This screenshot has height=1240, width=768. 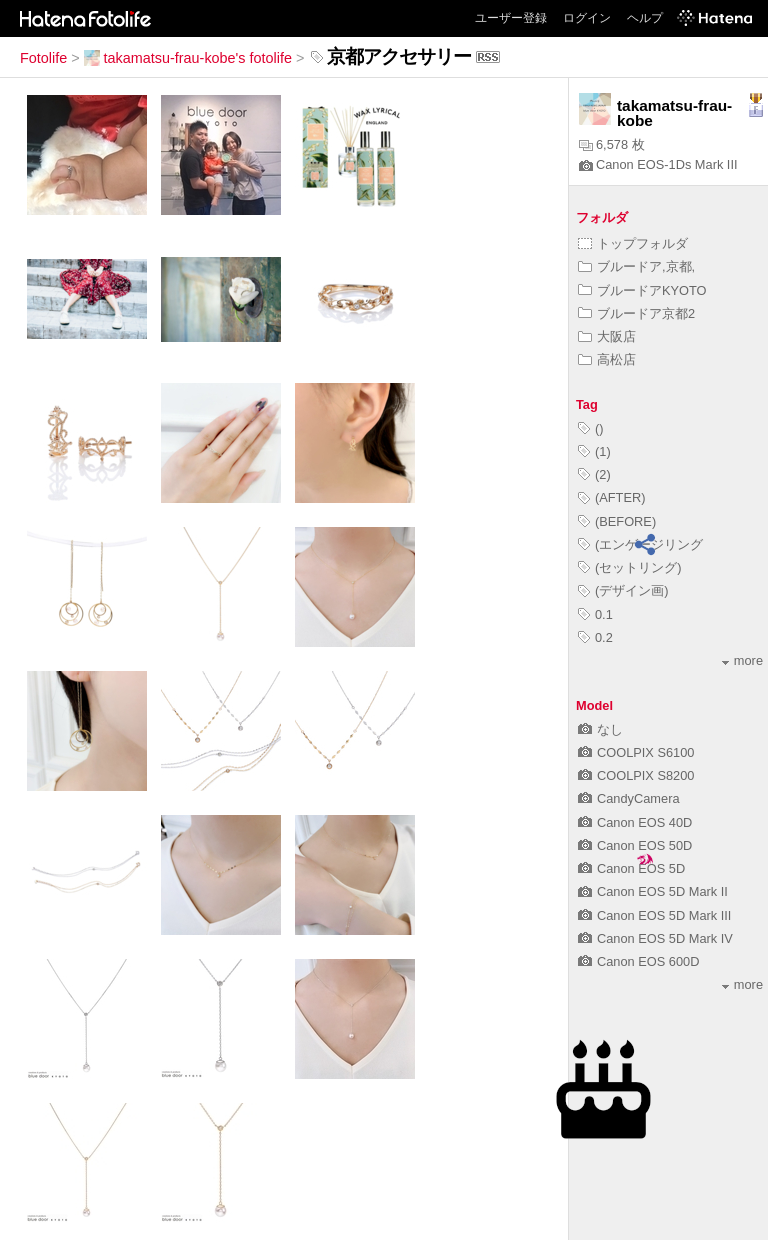 What do you see at coordinates (645, 544) in the screenshot?
I see `share content with others` at bounding box center [645, 544].